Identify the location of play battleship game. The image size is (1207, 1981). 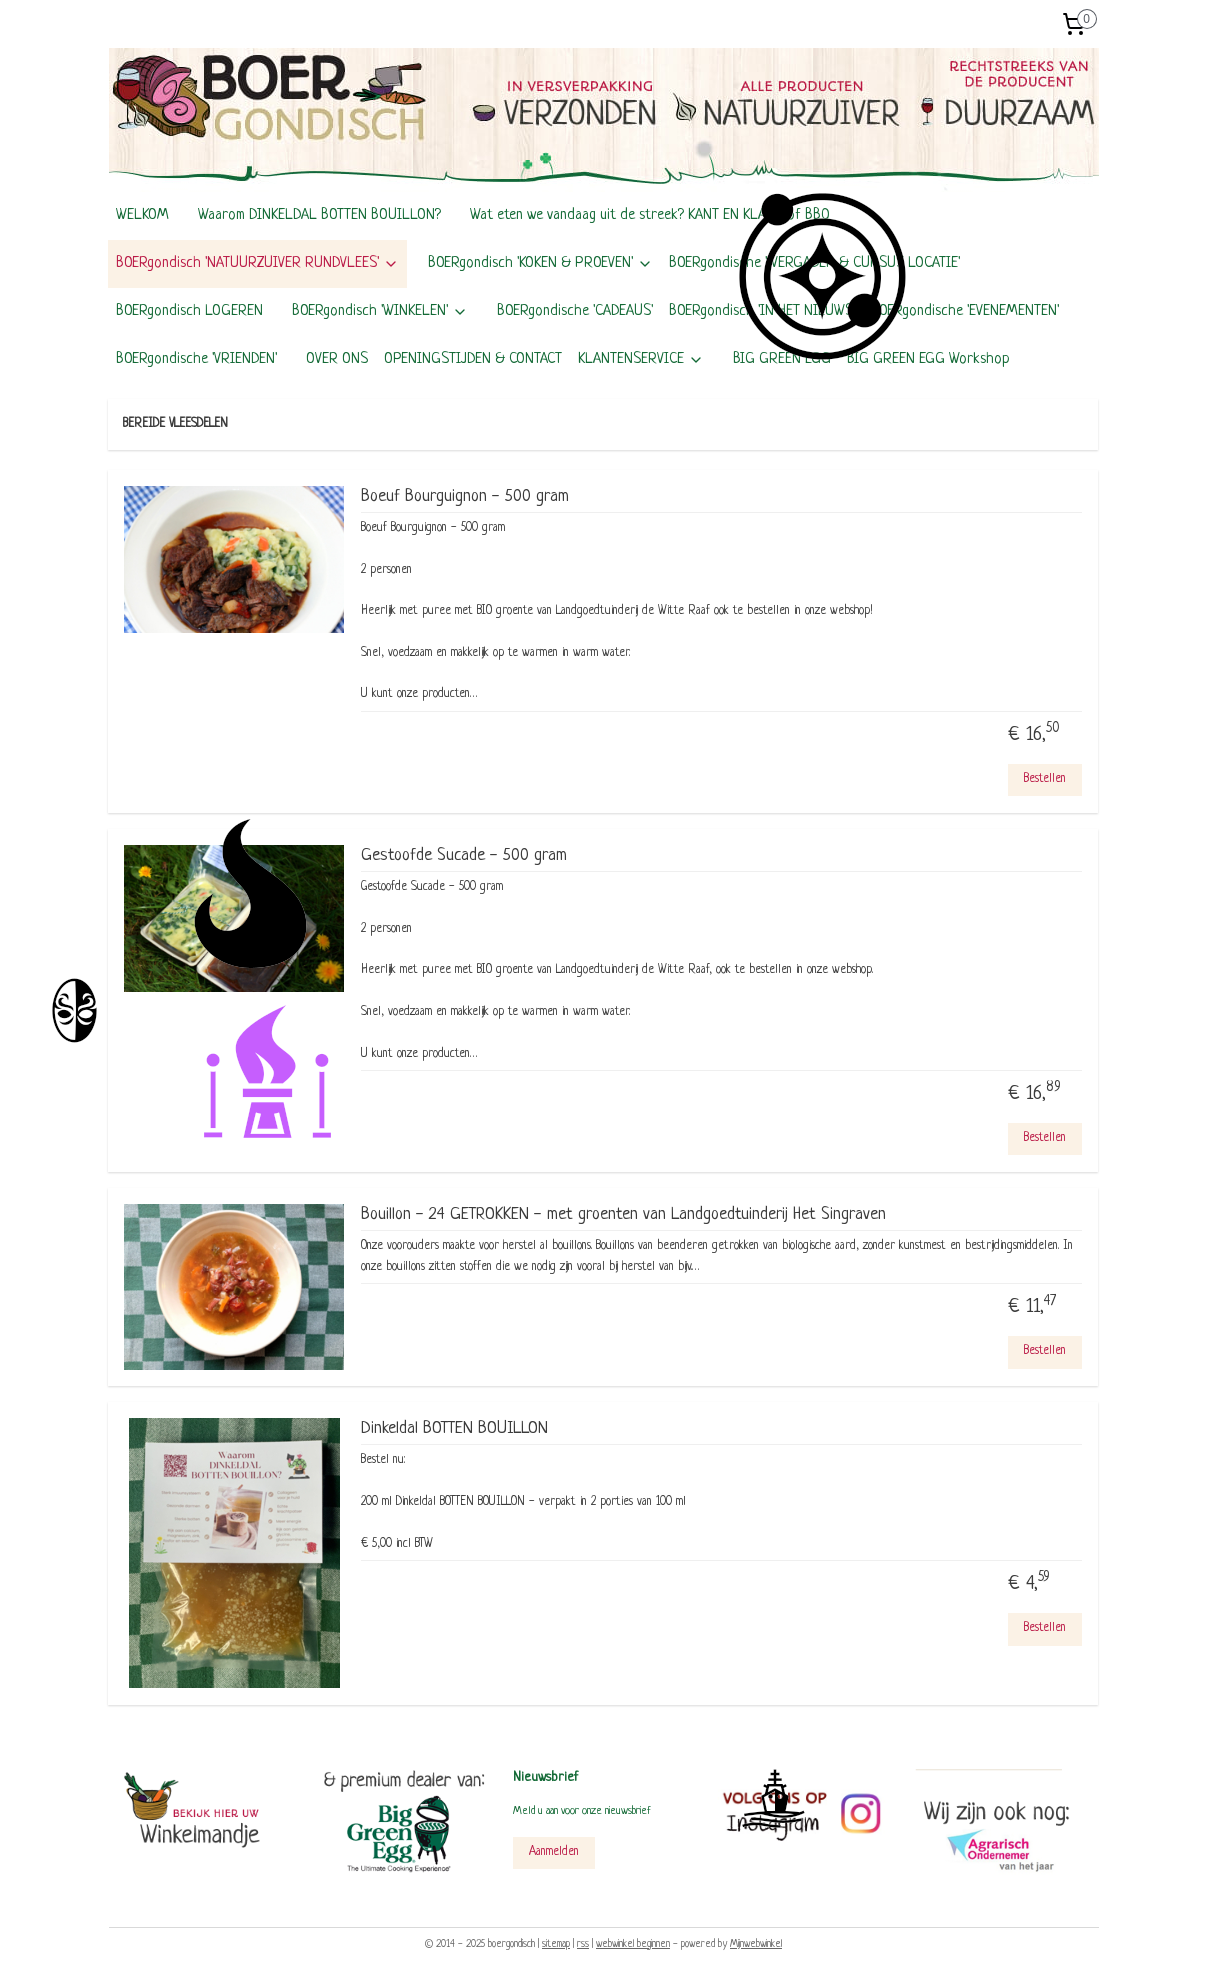
(775, 1801).